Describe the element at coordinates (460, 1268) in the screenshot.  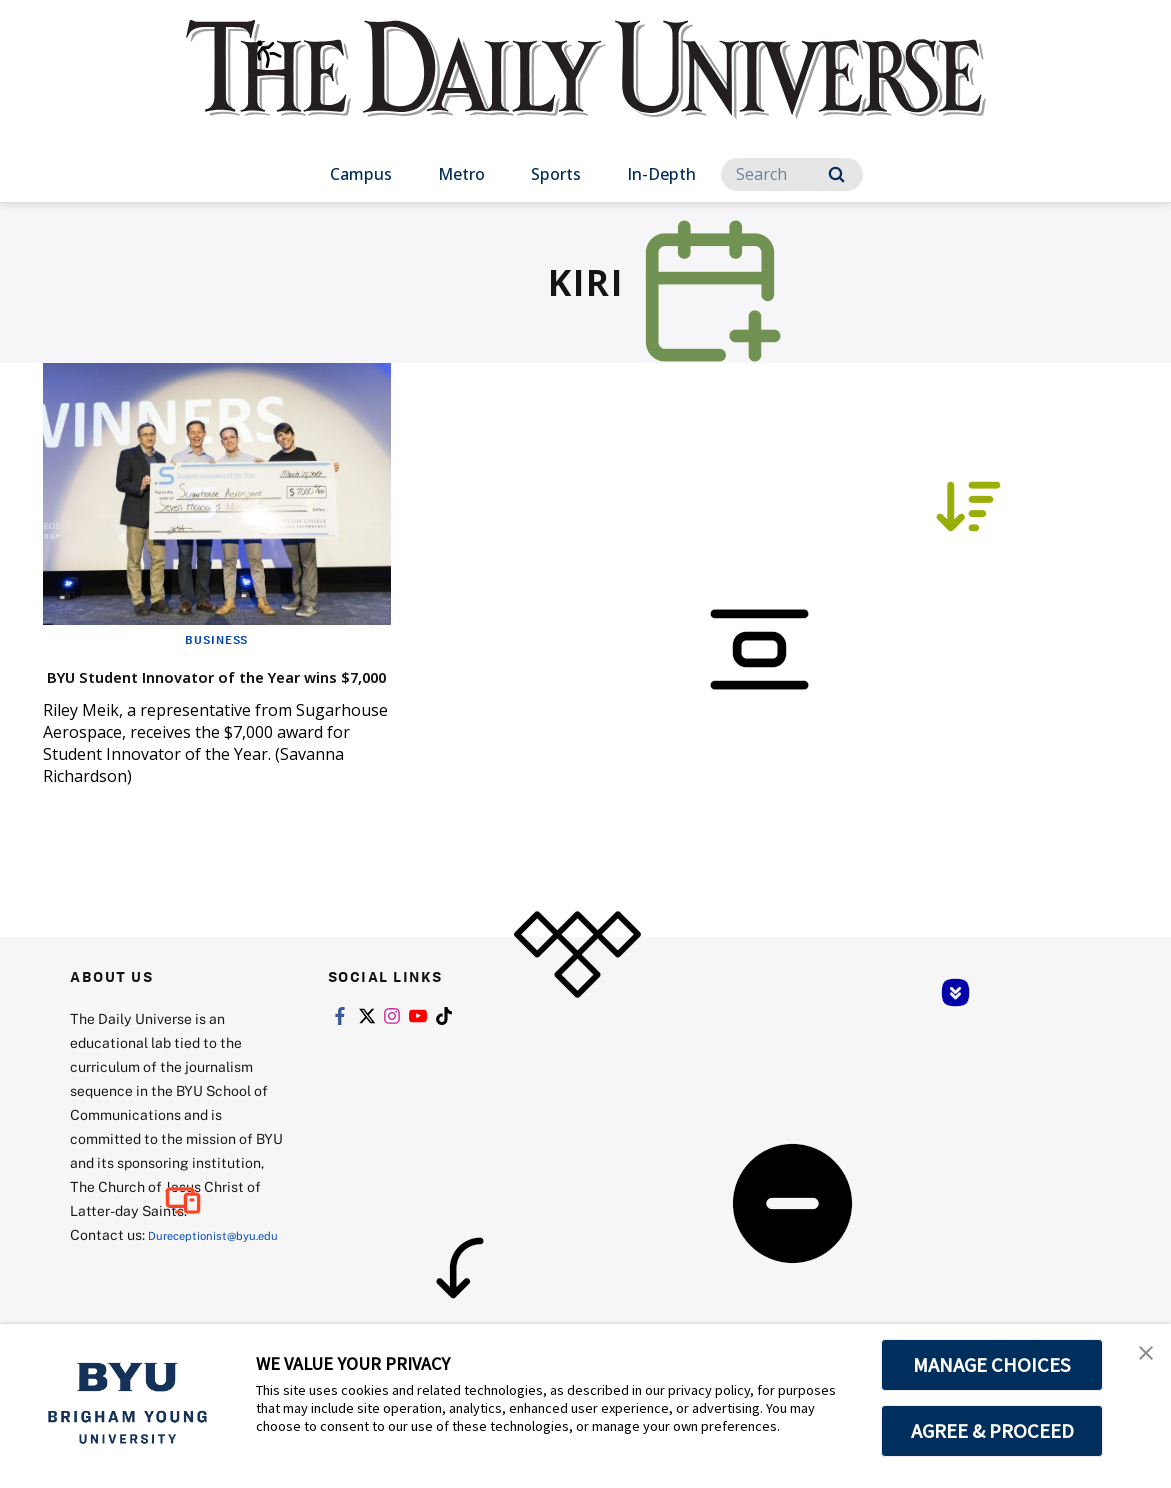
I see `go back and down in navigation` at that location.